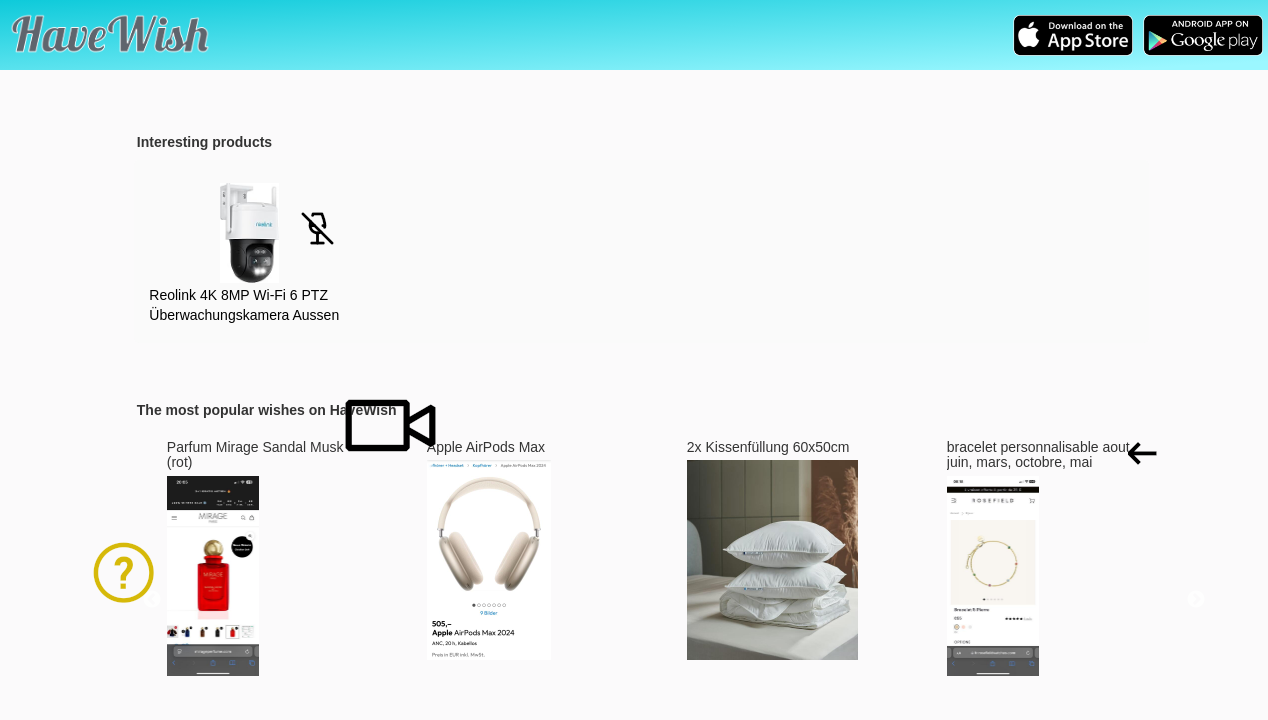 The image size is (1268, 720). What do you see at coordinates (390, 425) in the screenshot?
I see `start video recording` at bounding box center [390, 425].